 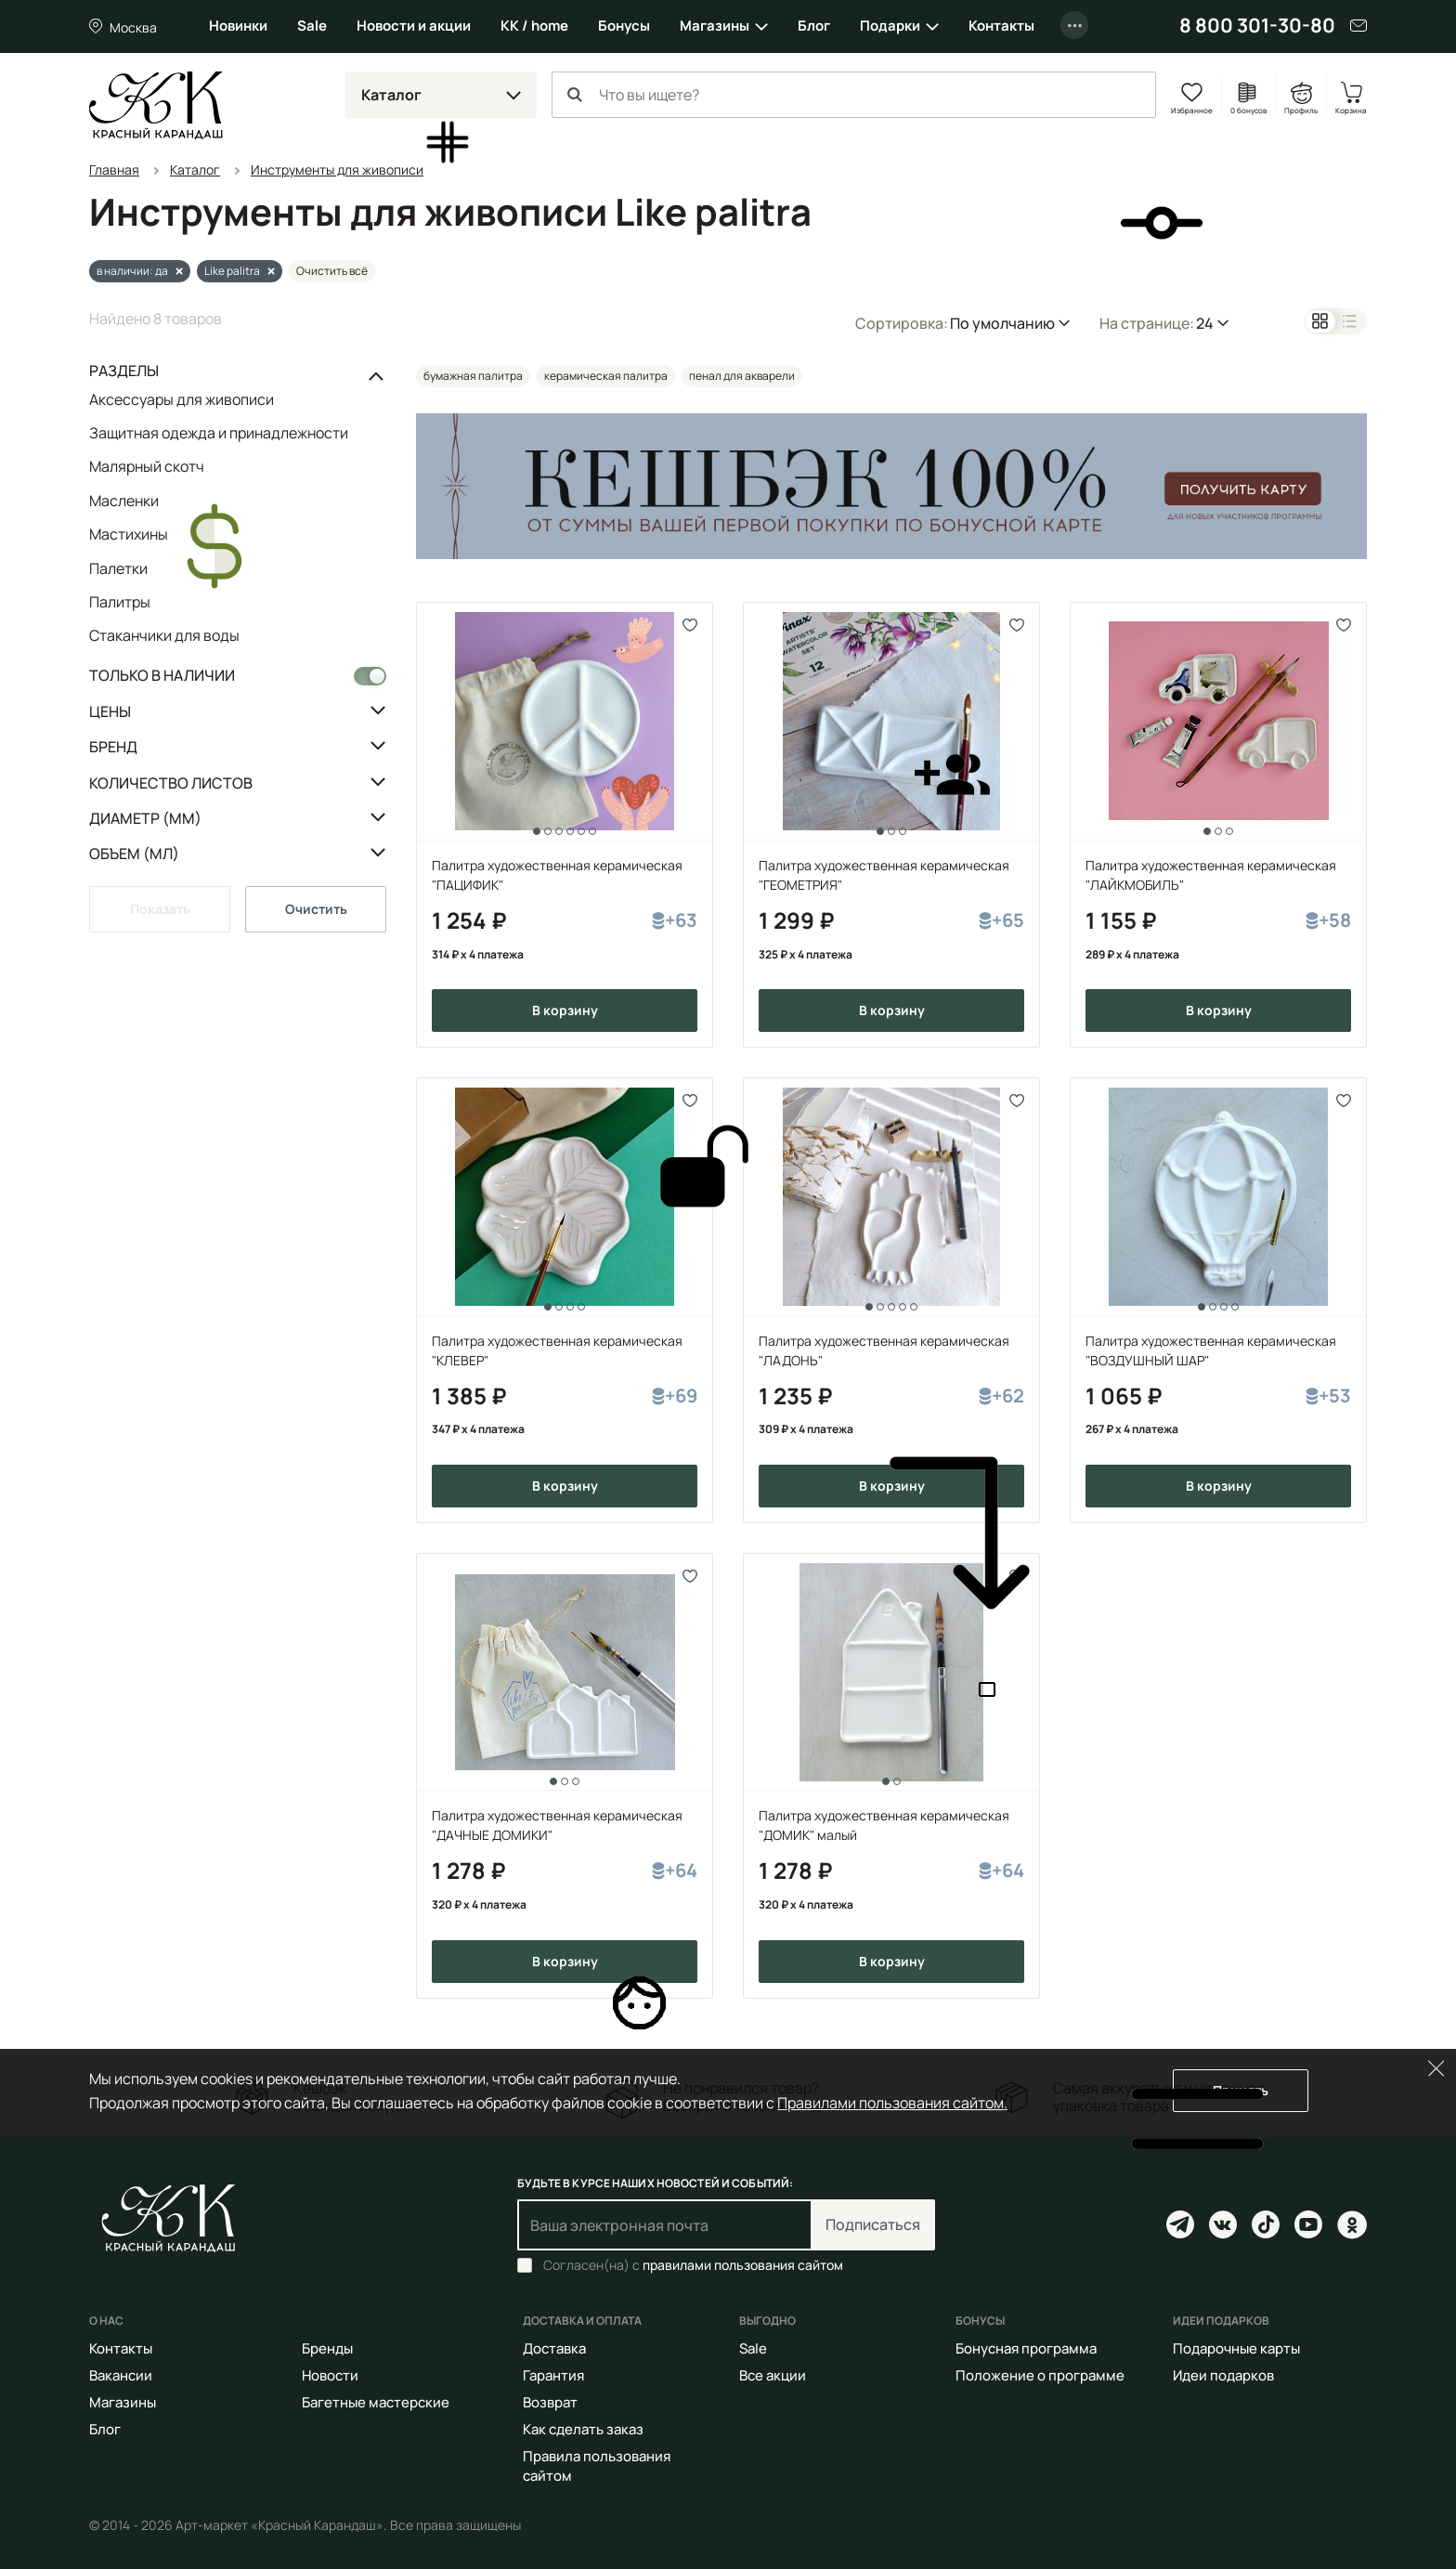 I want to click on open navigation menu, so click(x=1197, y=2116).